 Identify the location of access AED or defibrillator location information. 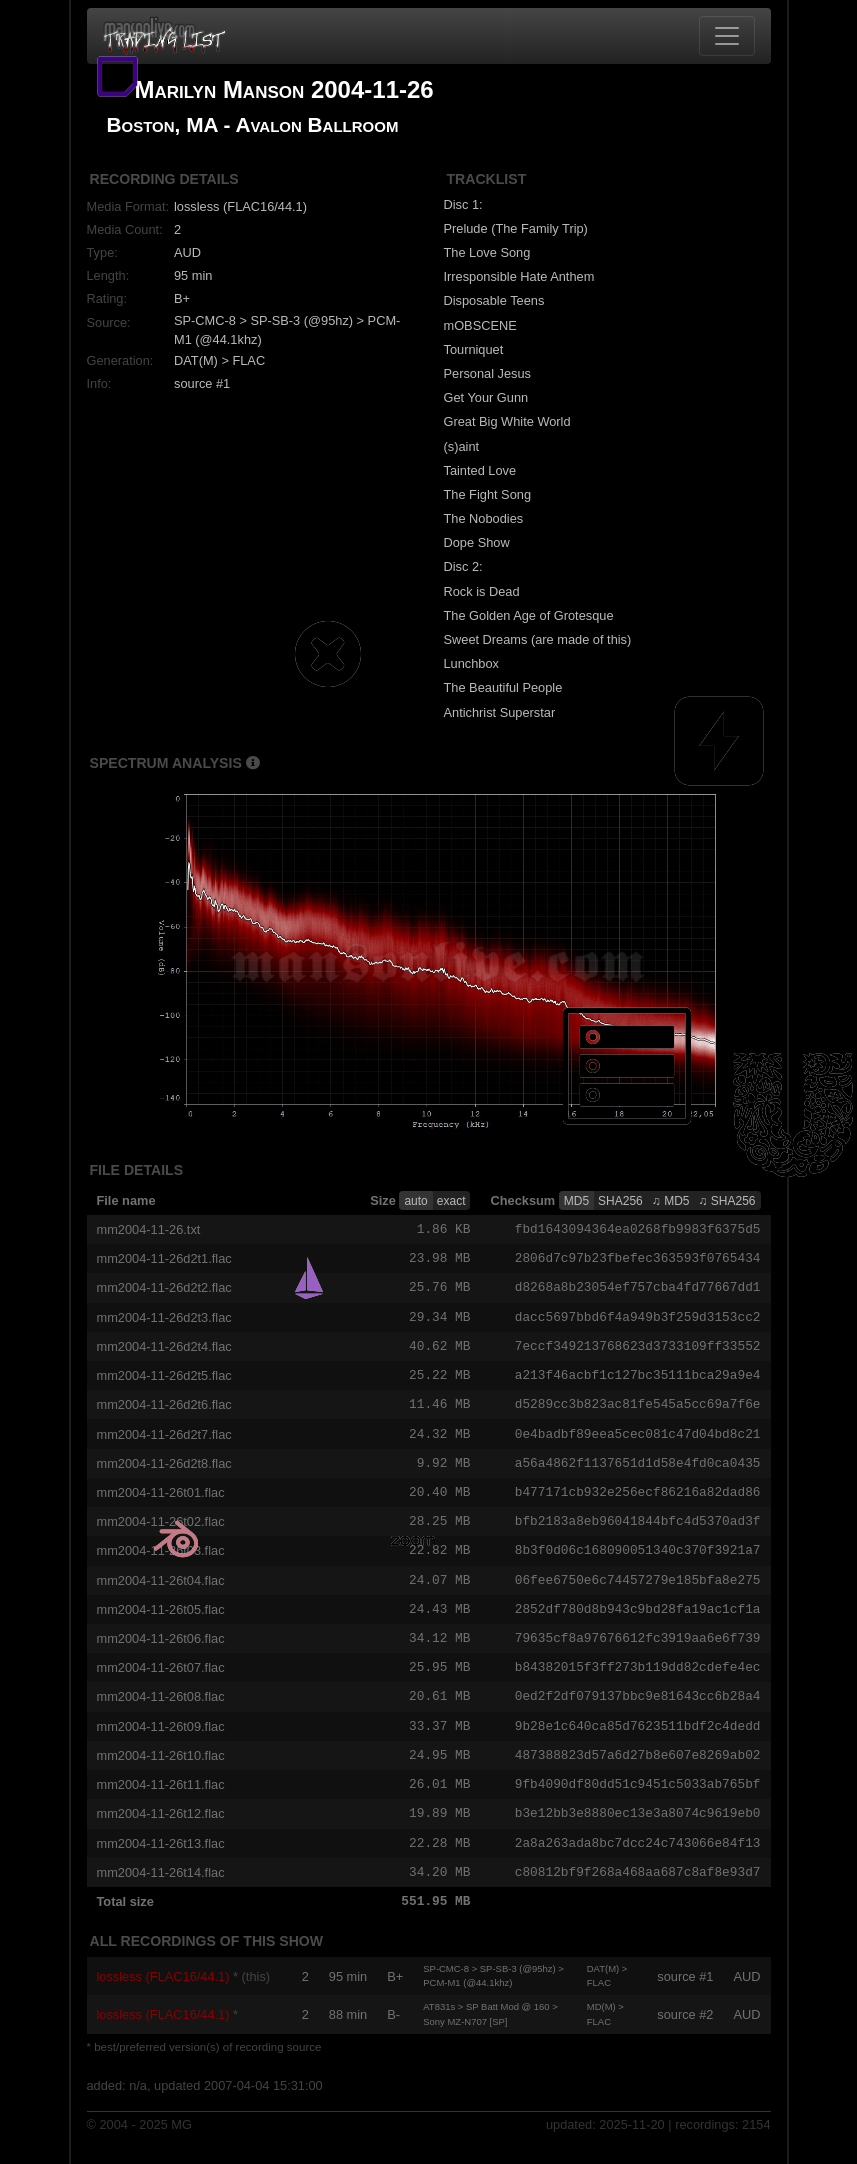
(719, 741).